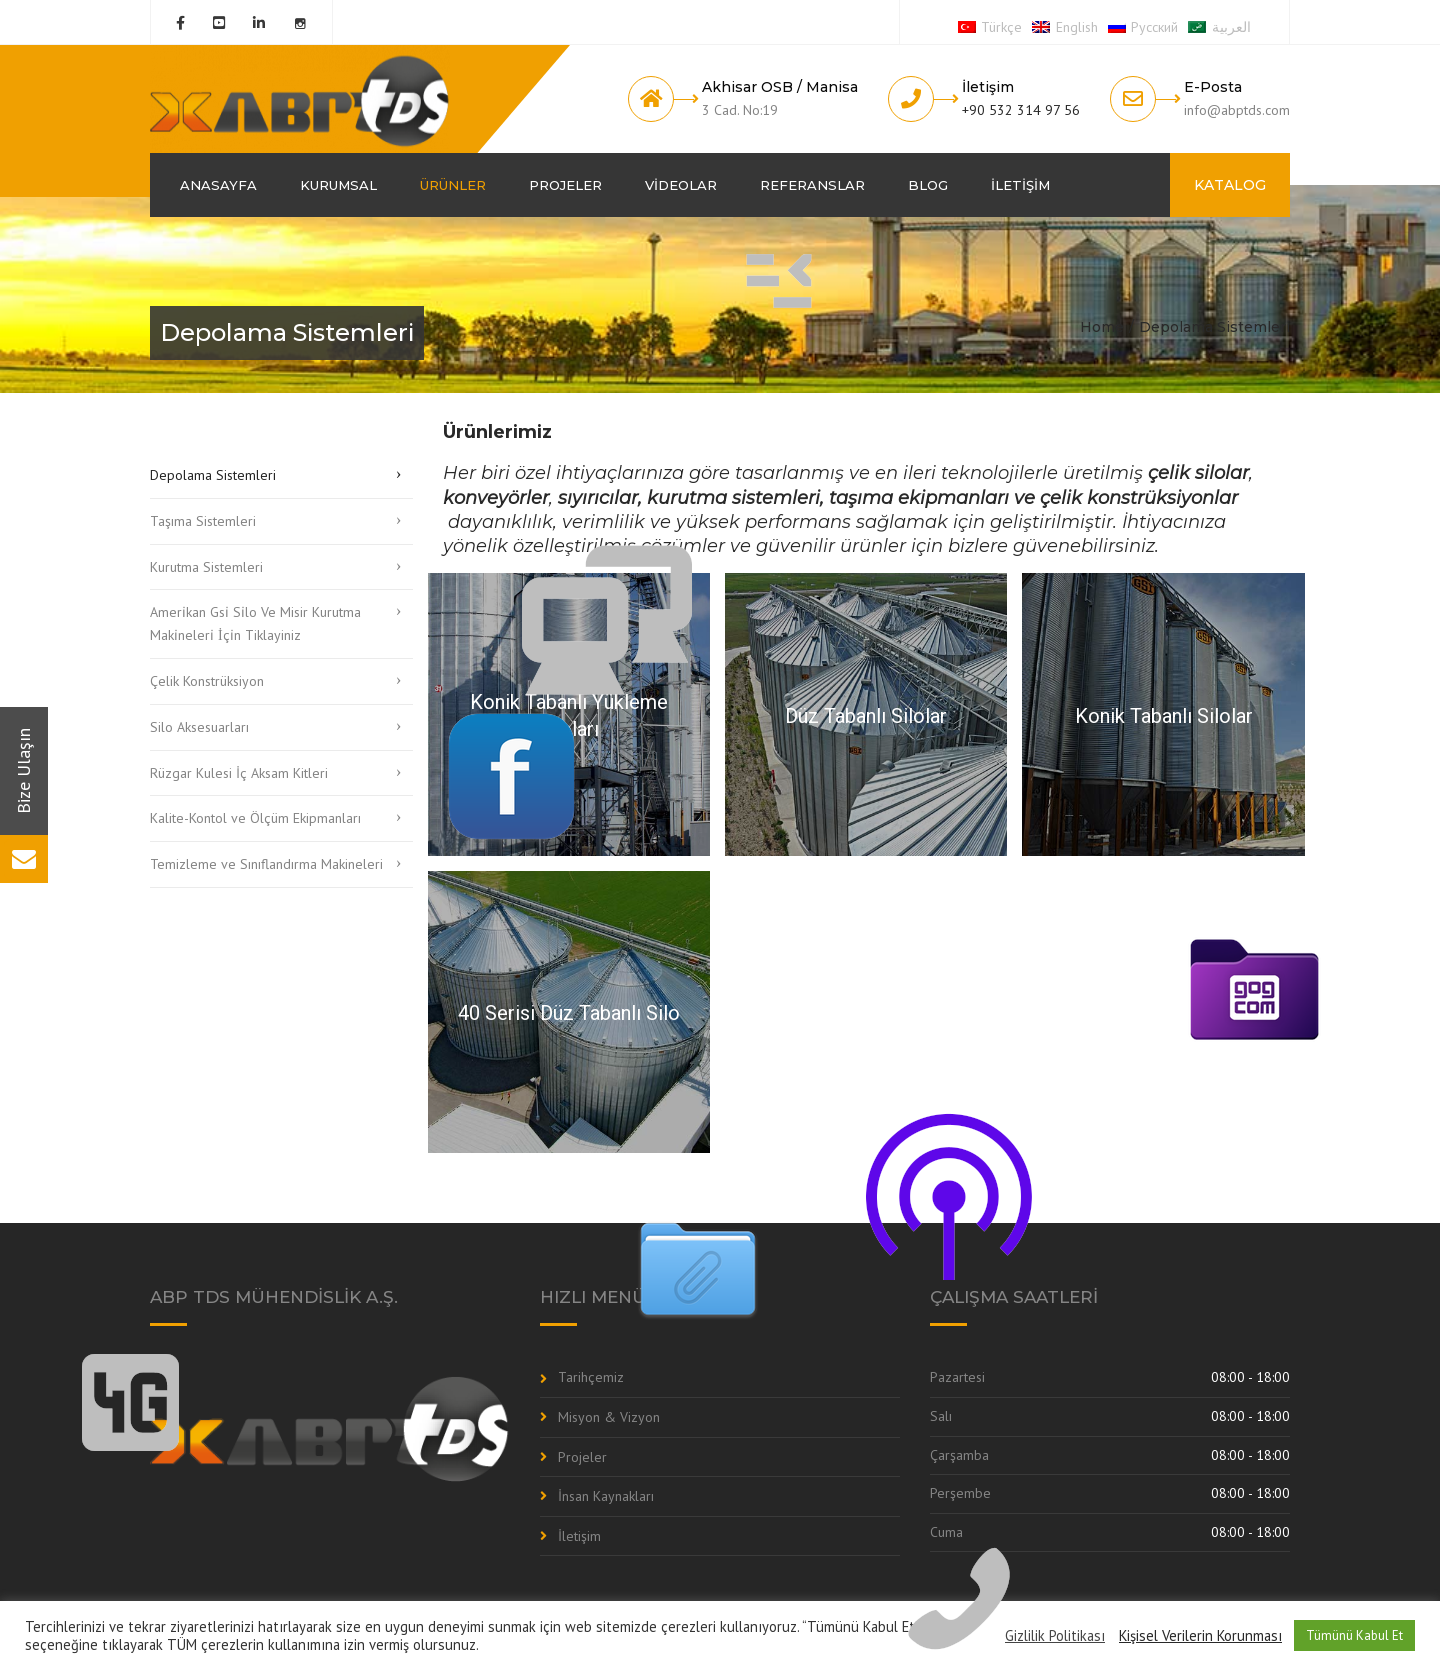  I want to click on indicates active 4G cellular network connection, so click(130, 1402).